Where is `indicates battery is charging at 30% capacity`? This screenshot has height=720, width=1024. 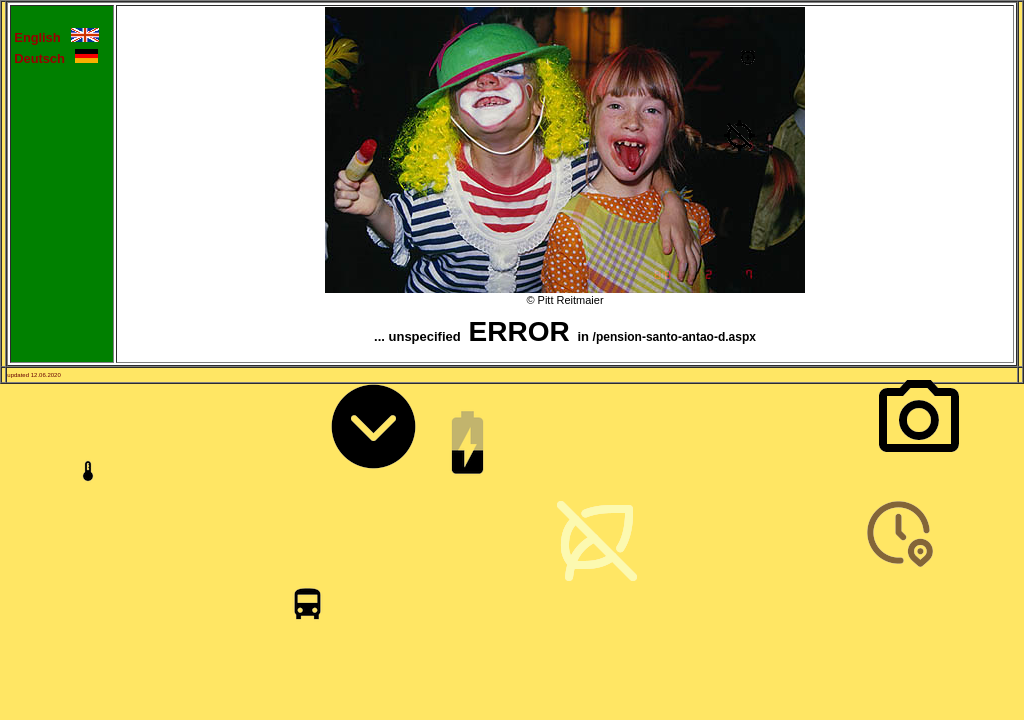 indicates battery is charging at 30% capacity is located at coordinates (467, 442).